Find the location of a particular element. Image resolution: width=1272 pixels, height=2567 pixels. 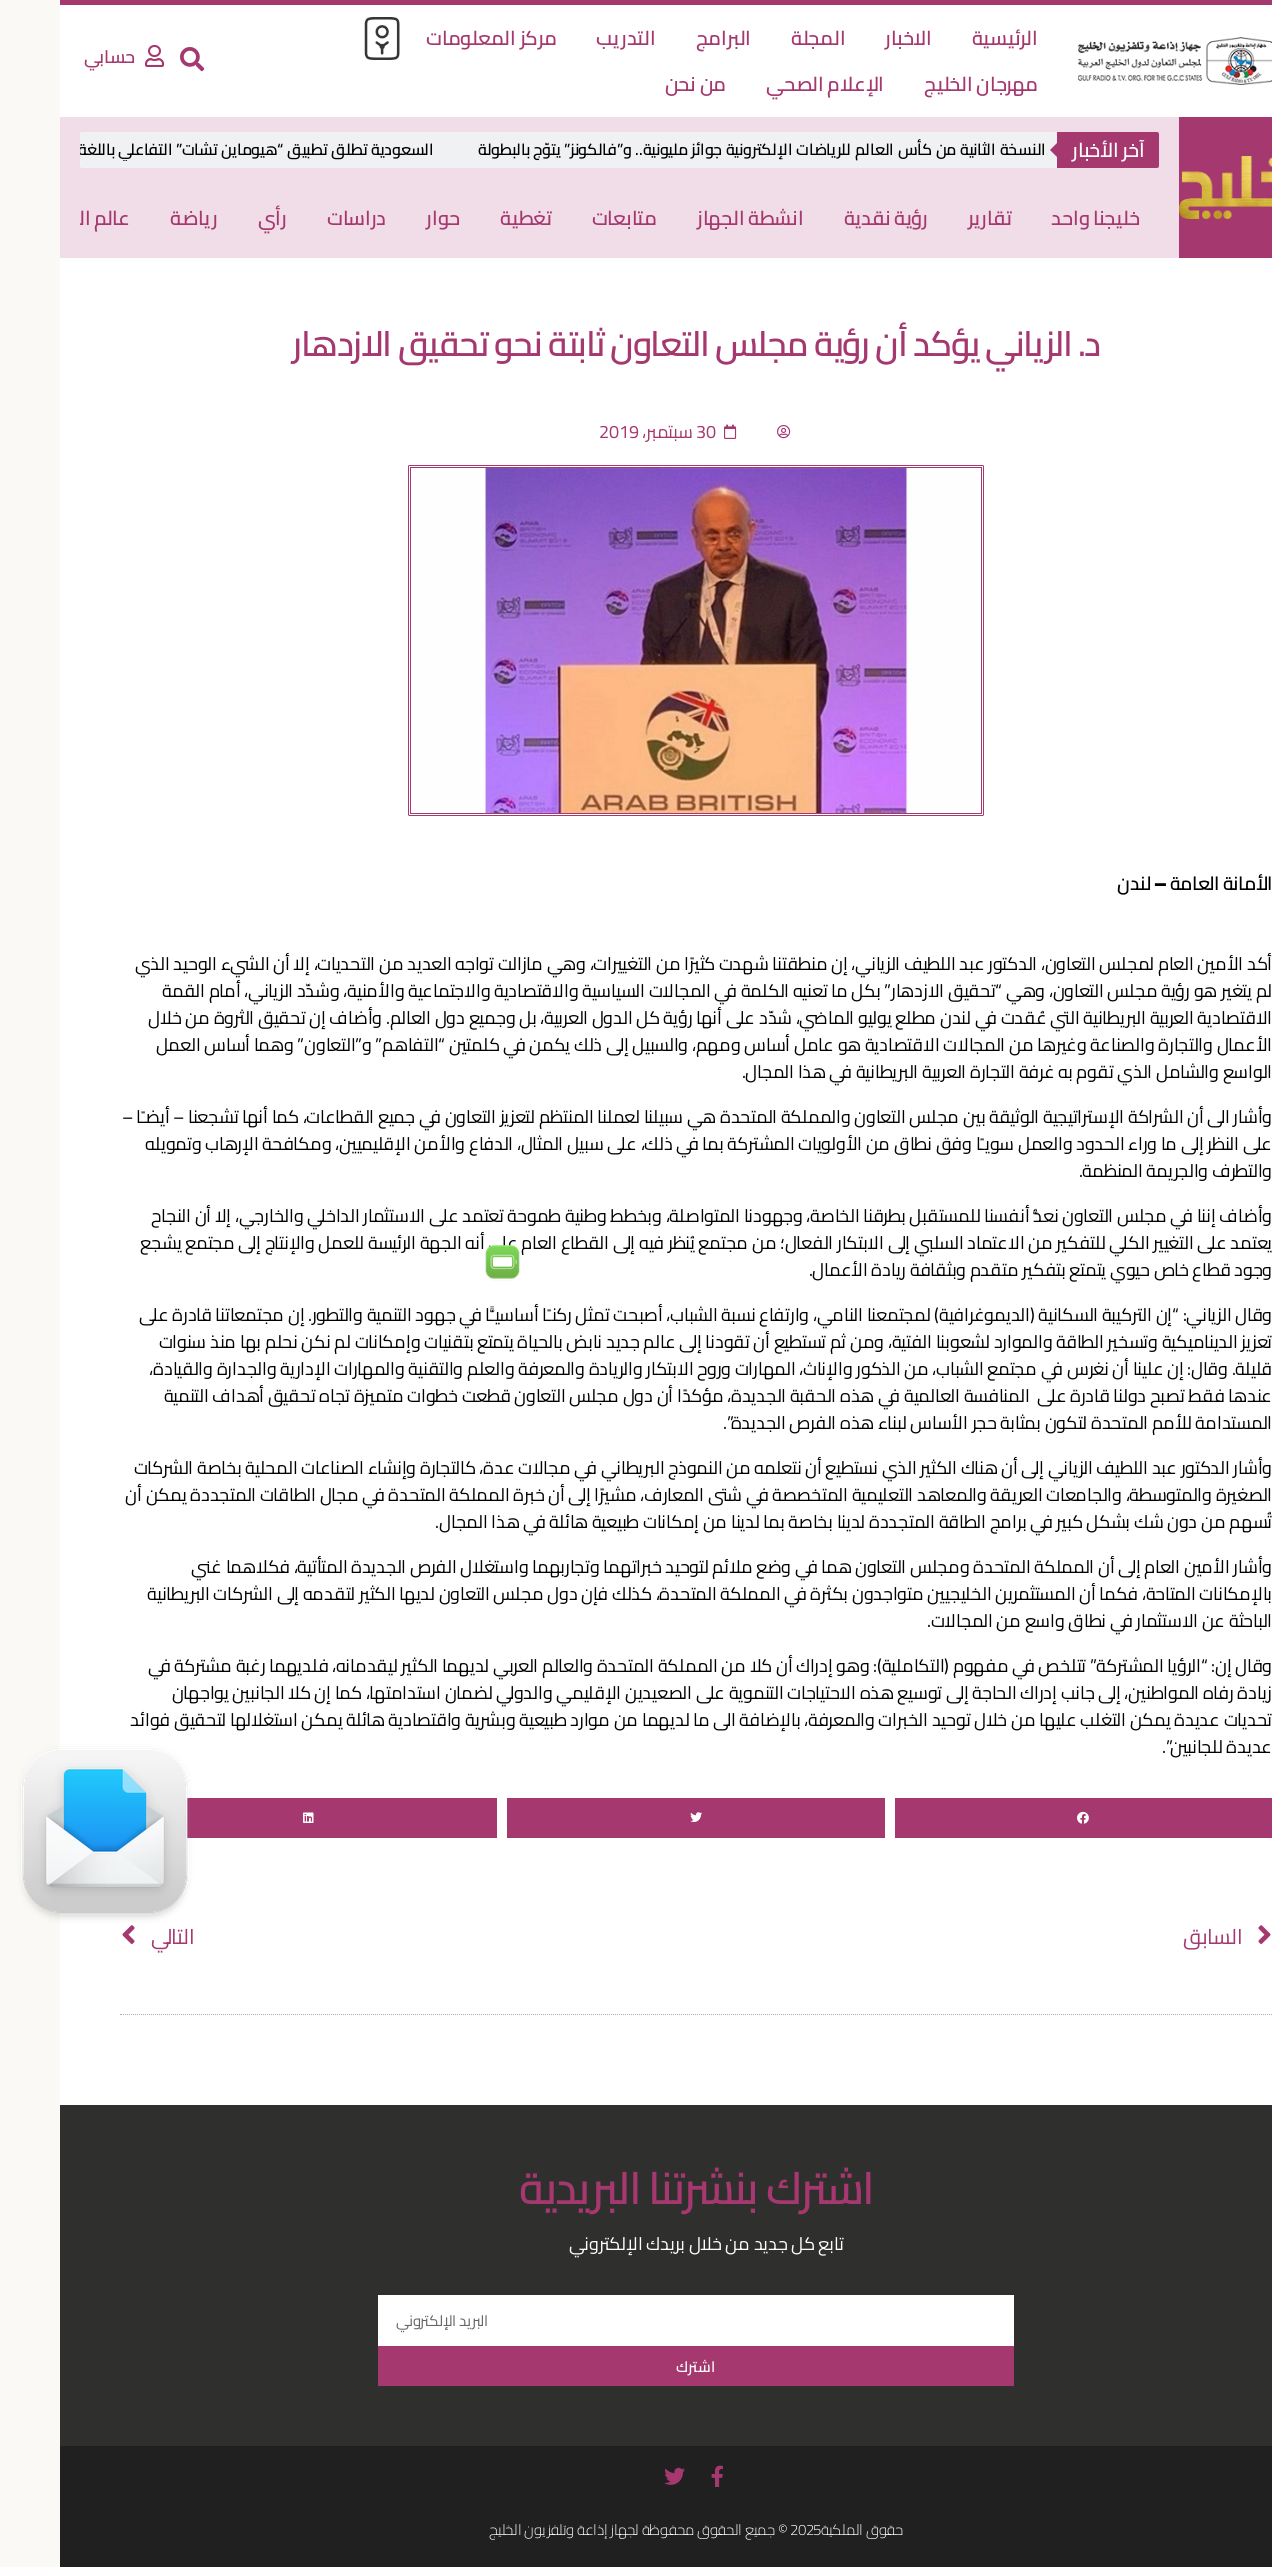

access battery and power settings is located at coordinates (502, 1262).